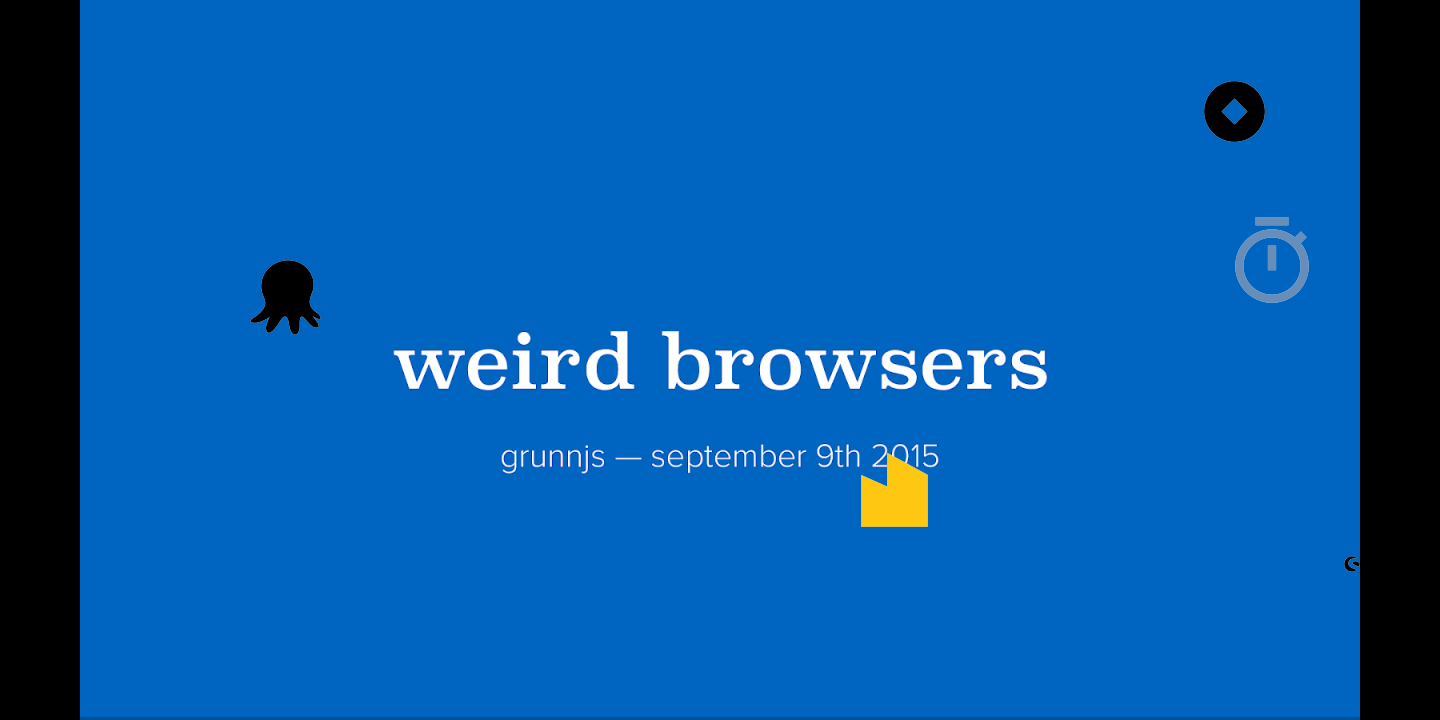 The width and height of the screenshot is (1440, 720). What do you see at coordinates (1352, 564) in the screenshot?
I see `shopware e-commerce platform logo` at bounding box center [1352, 564].